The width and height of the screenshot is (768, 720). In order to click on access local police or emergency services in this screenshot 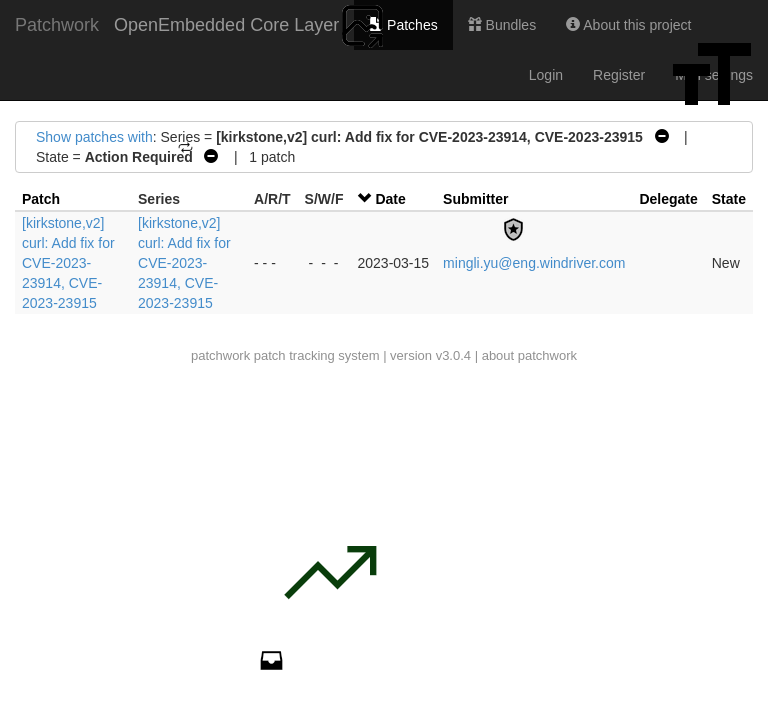, I will do `click(513, 229)`.